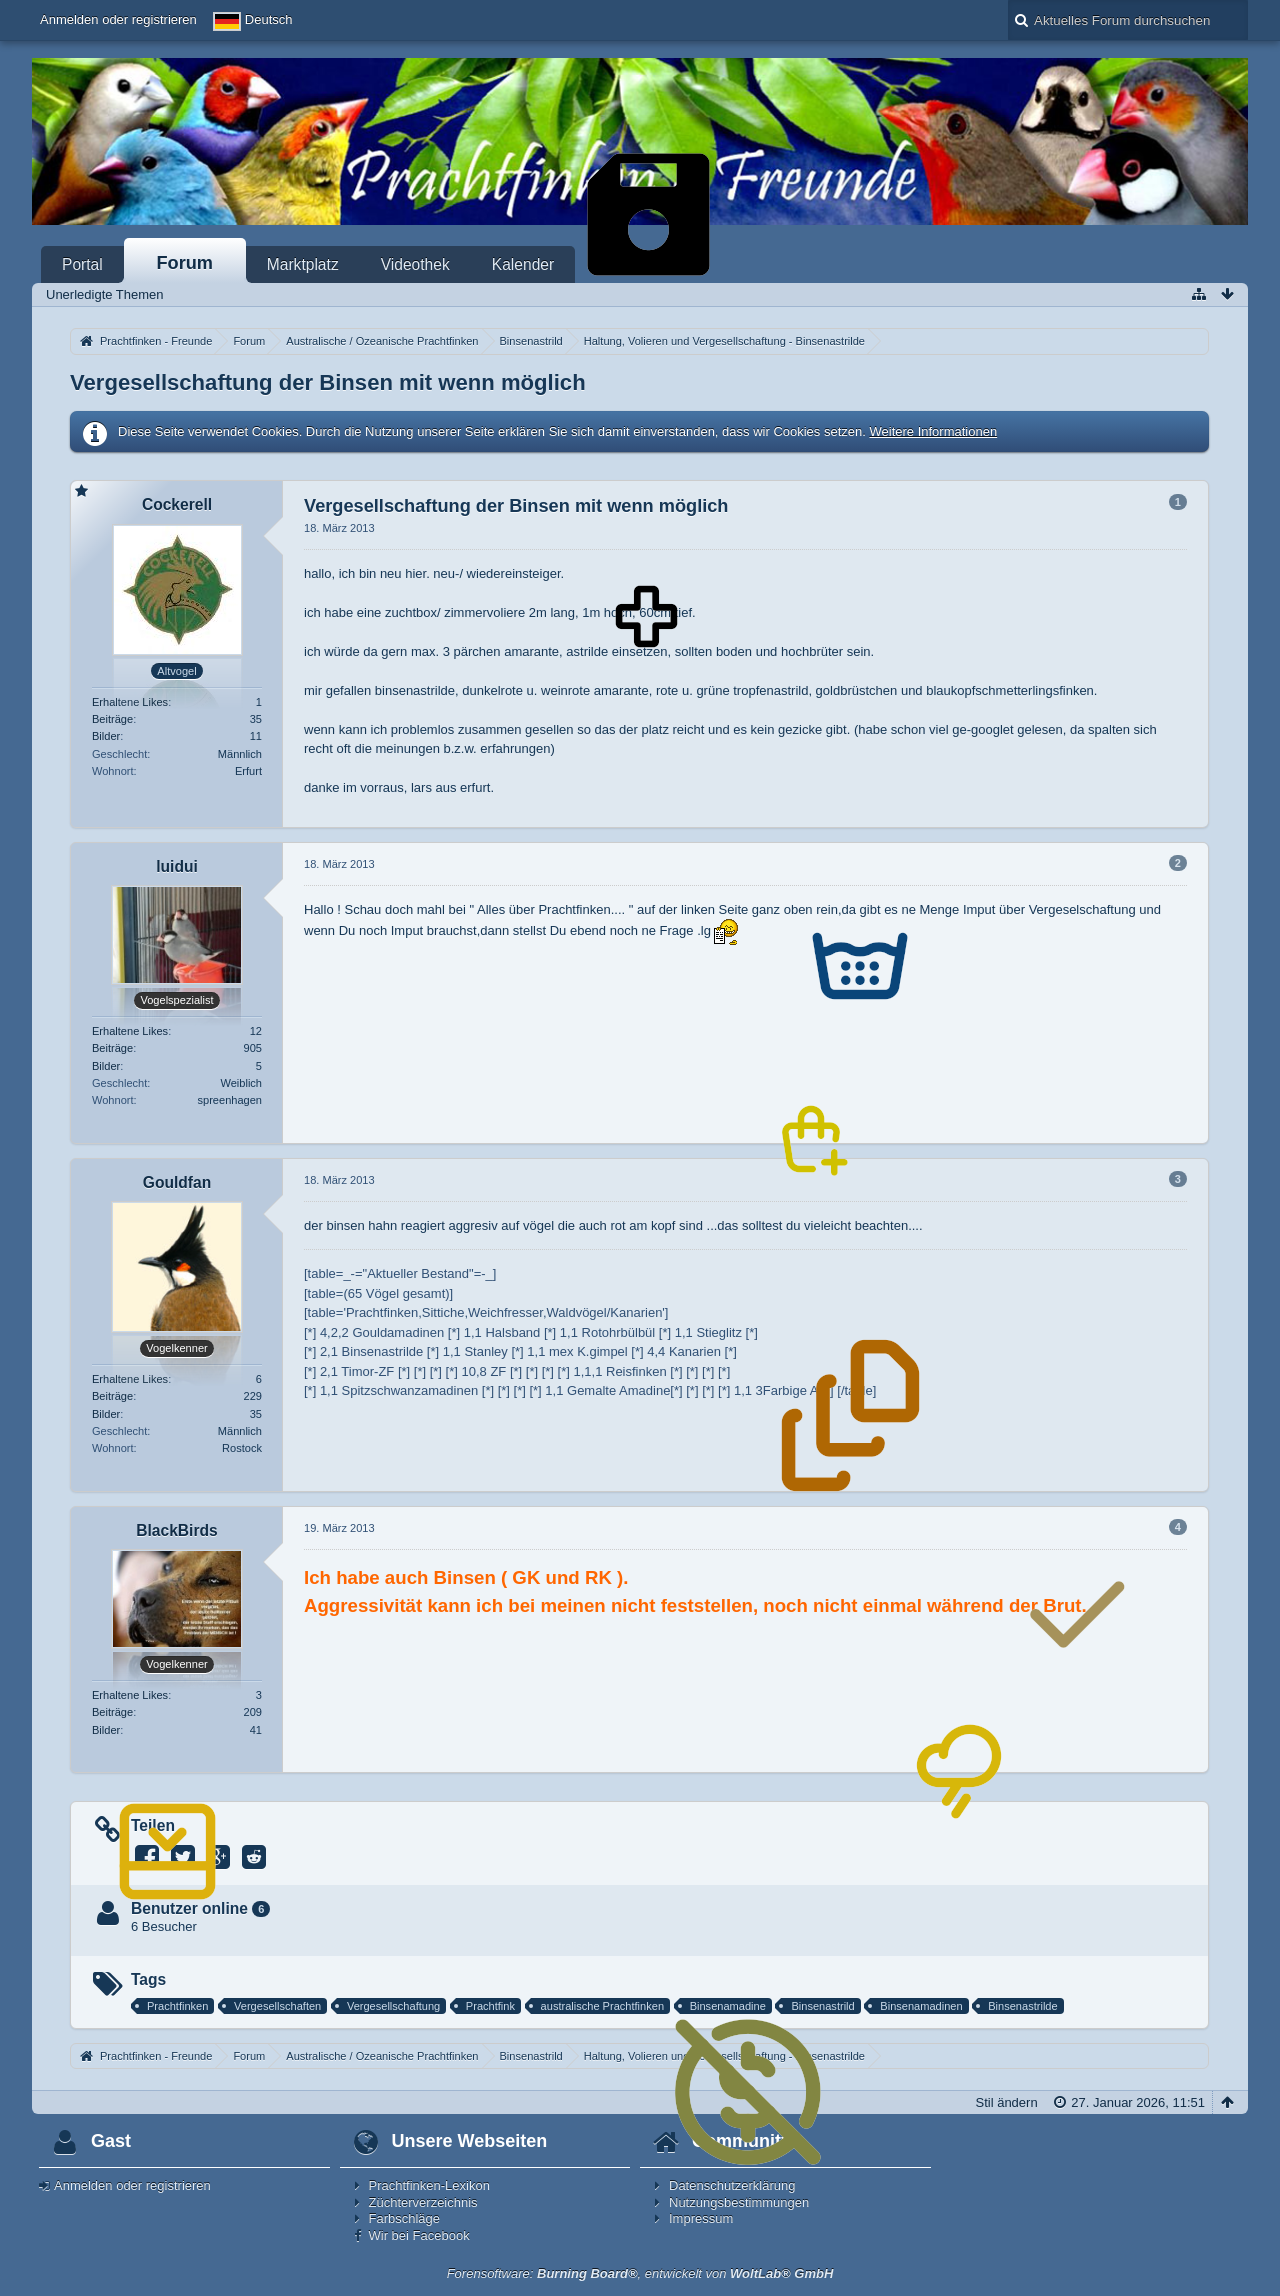  Describe the element at coordinates (959, 1770) in the screenshot. I see `indicates rainy weather conditions` at that location.